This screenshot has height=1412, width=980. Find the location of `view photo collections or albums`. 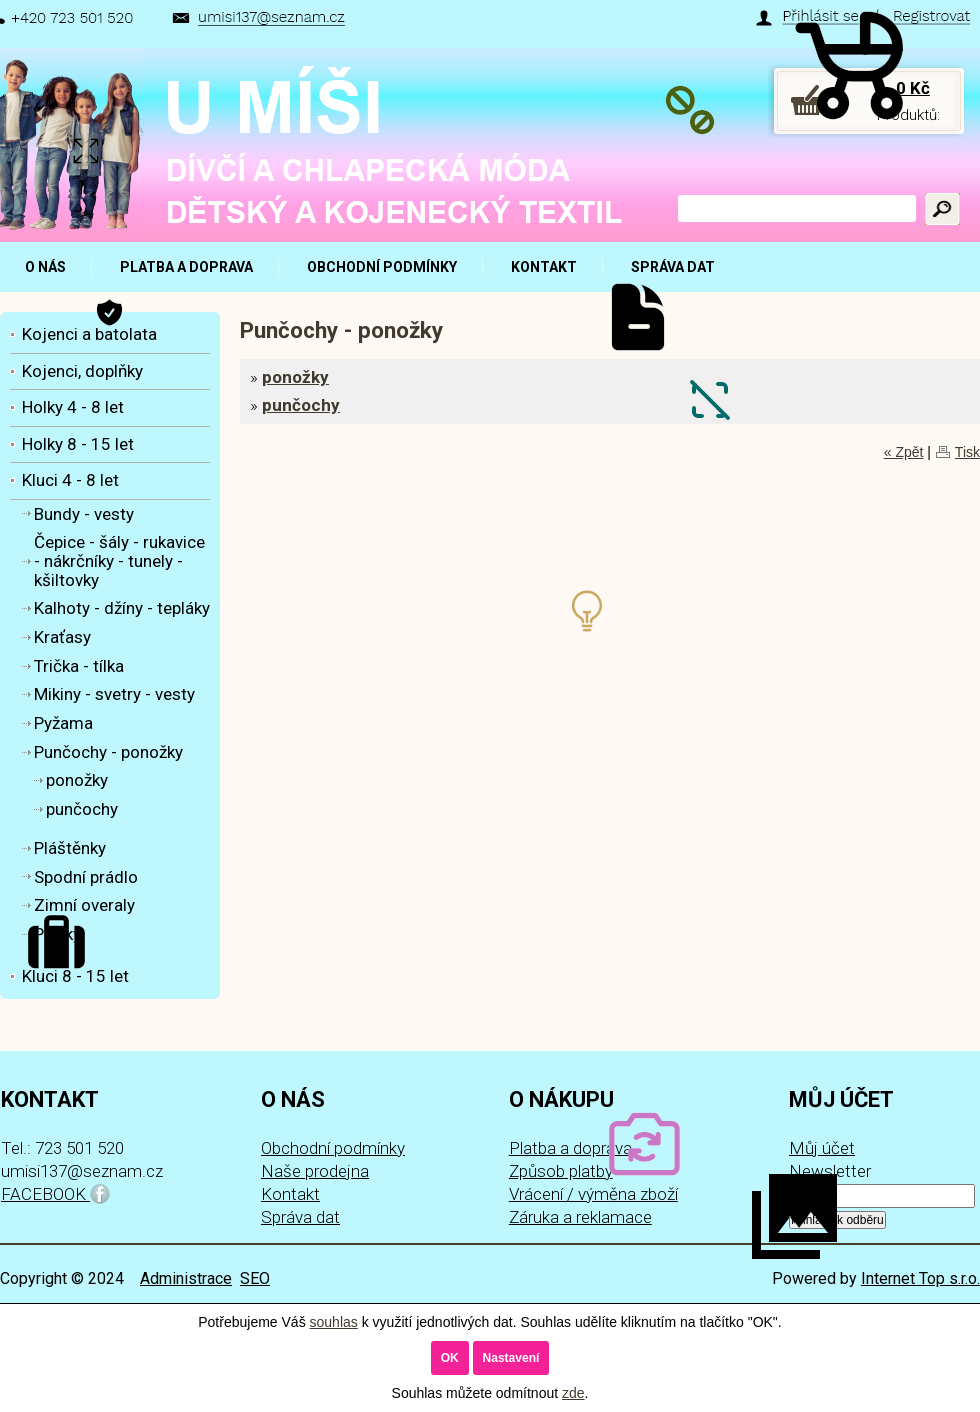

view photo collections or albums is located at coordinates (794, 1216).